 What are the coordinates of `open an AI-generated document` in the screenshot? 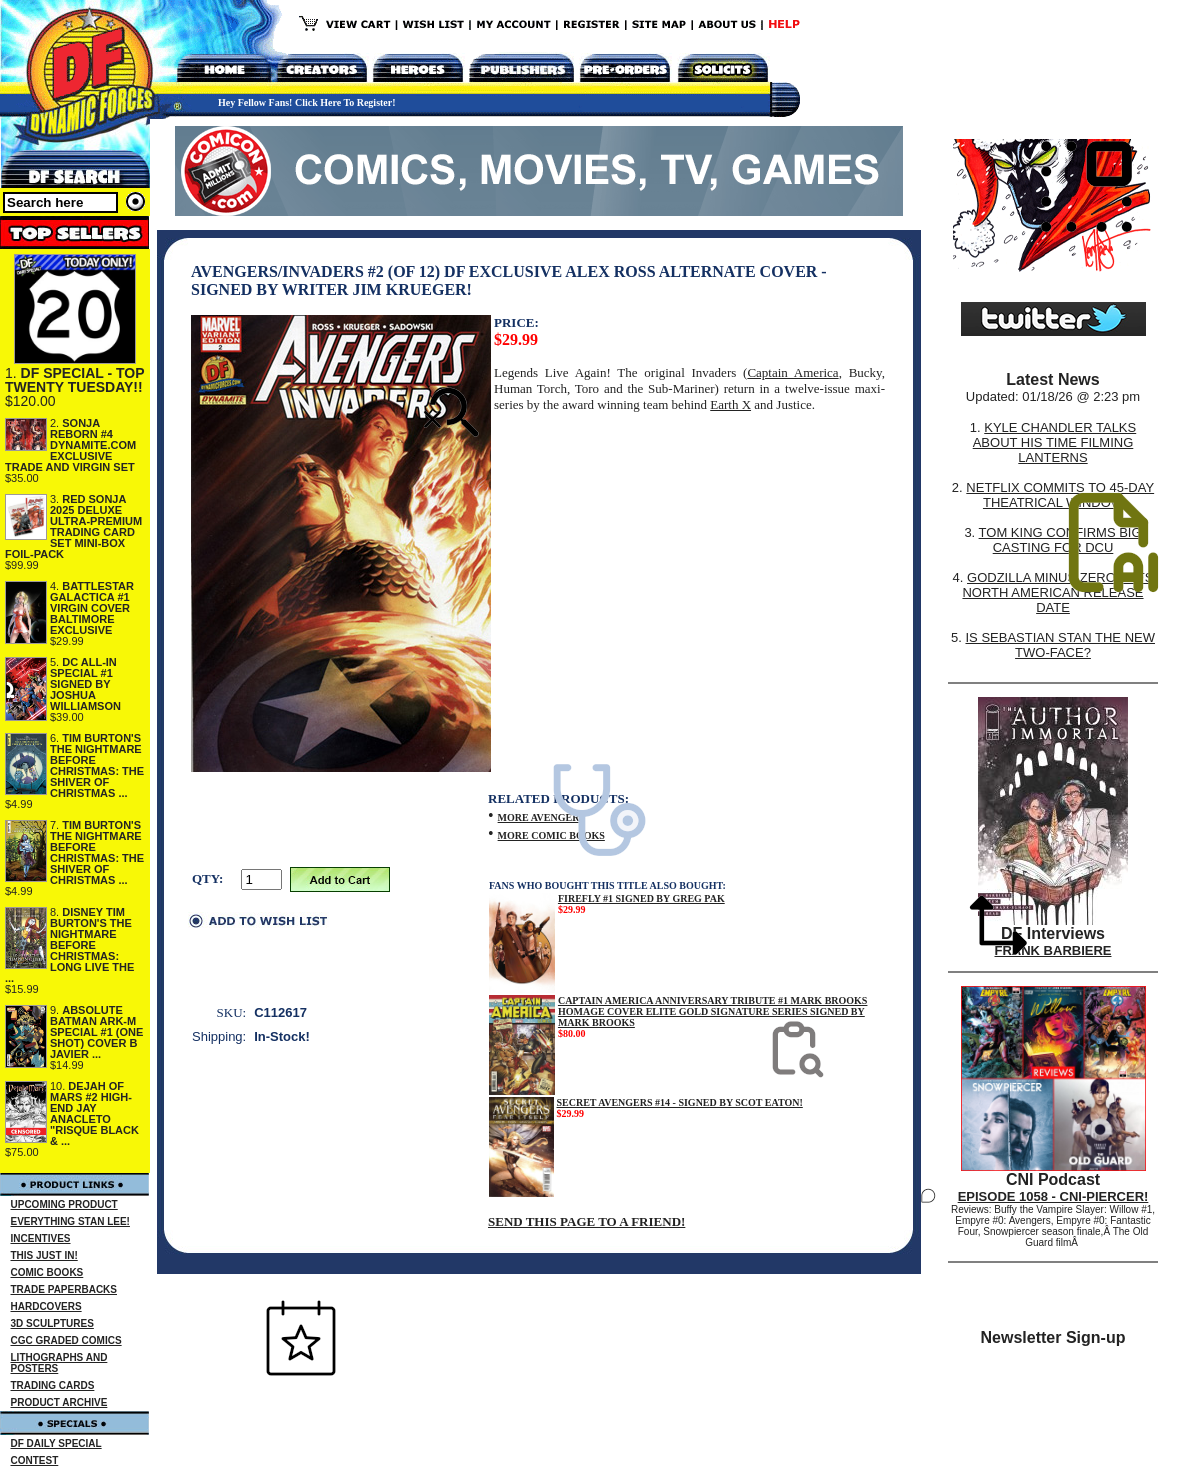 It's located at (1108, 542).